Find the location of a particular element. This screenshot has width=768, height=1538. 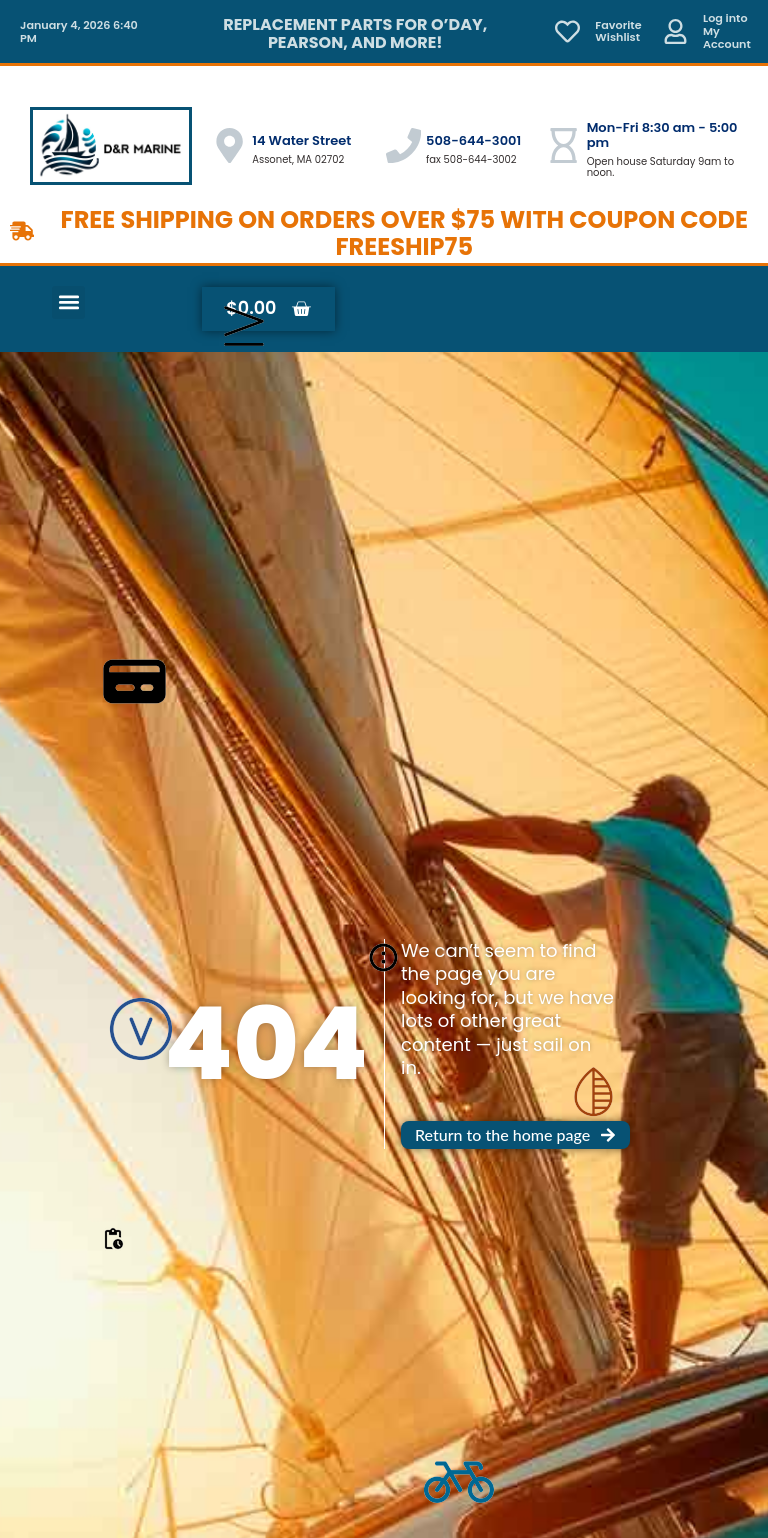

indicates a value is greater than or equal to a threshold is located at coordinates (243, 327).